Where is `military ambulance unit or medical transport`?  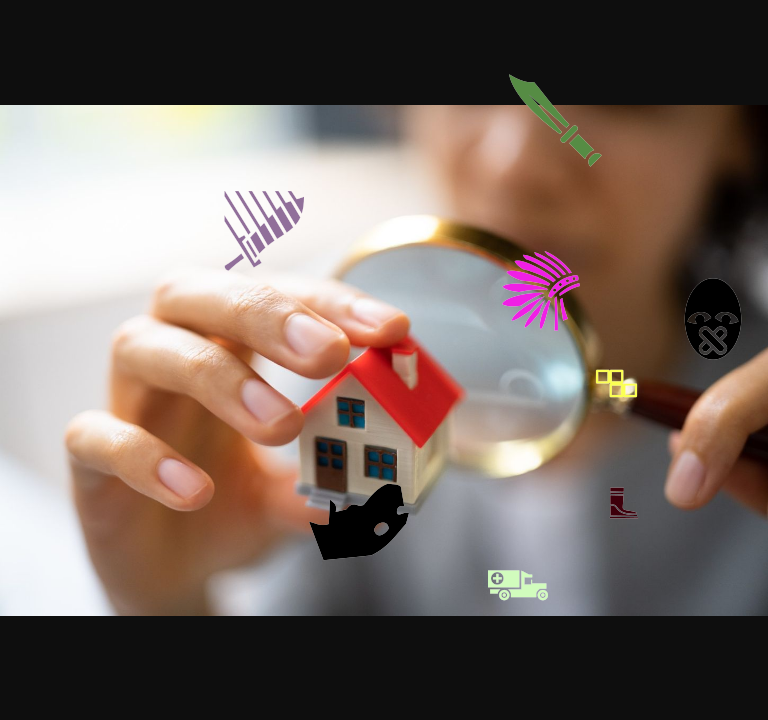
military ambulance unit or medical transport is located at coordinates (518, 585).